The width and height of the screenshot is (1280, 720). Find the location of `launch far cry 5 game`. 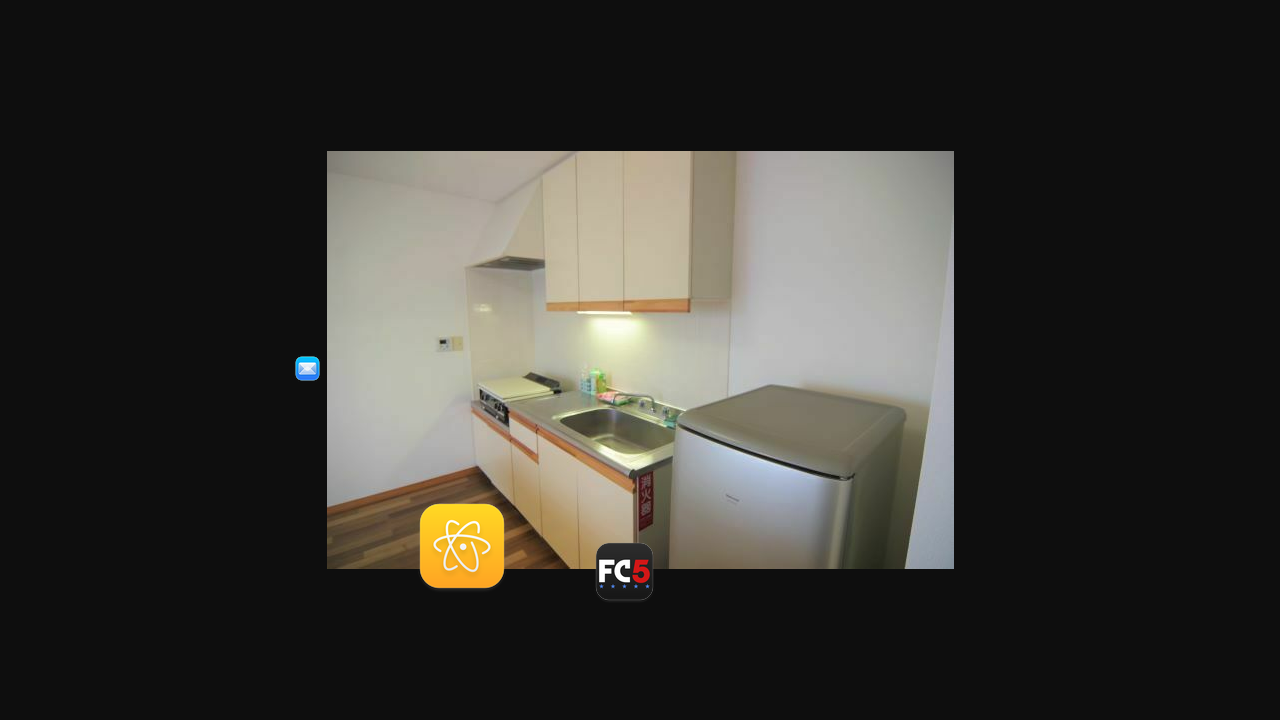

launch far cry 5 game is located at coordinates (624, 571).